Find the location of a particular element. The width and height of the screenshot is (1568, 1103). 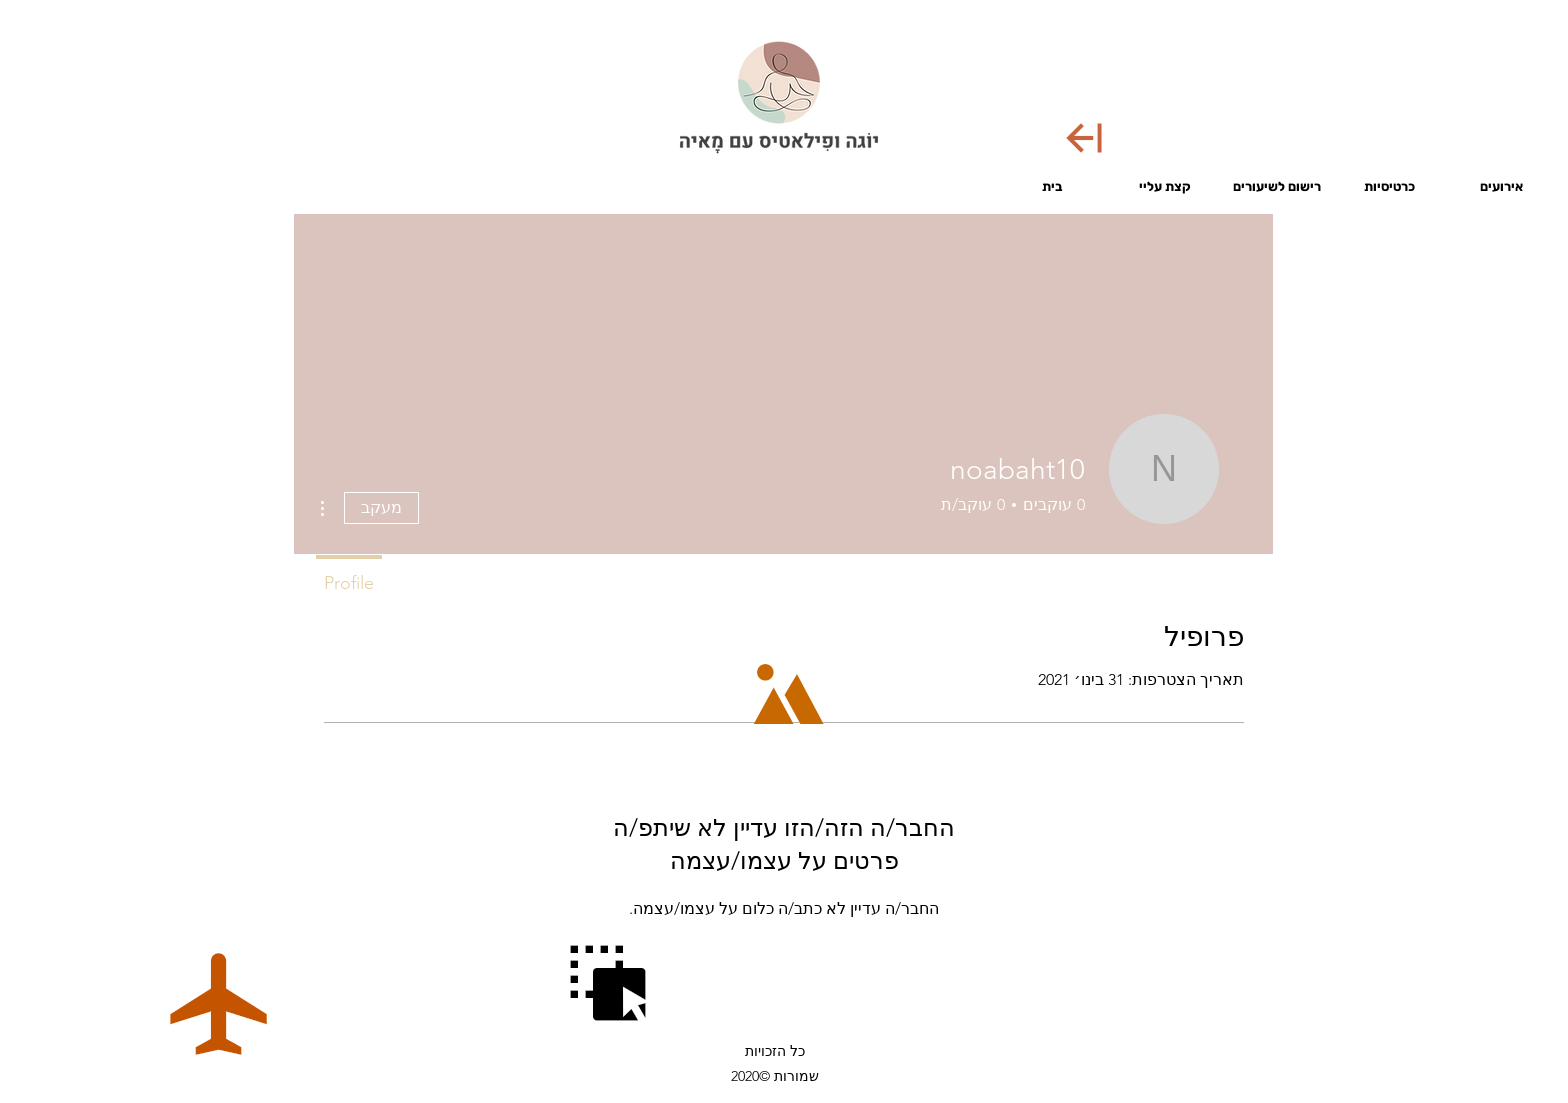

enable airplane mode is located at coordinates (216, 1004).